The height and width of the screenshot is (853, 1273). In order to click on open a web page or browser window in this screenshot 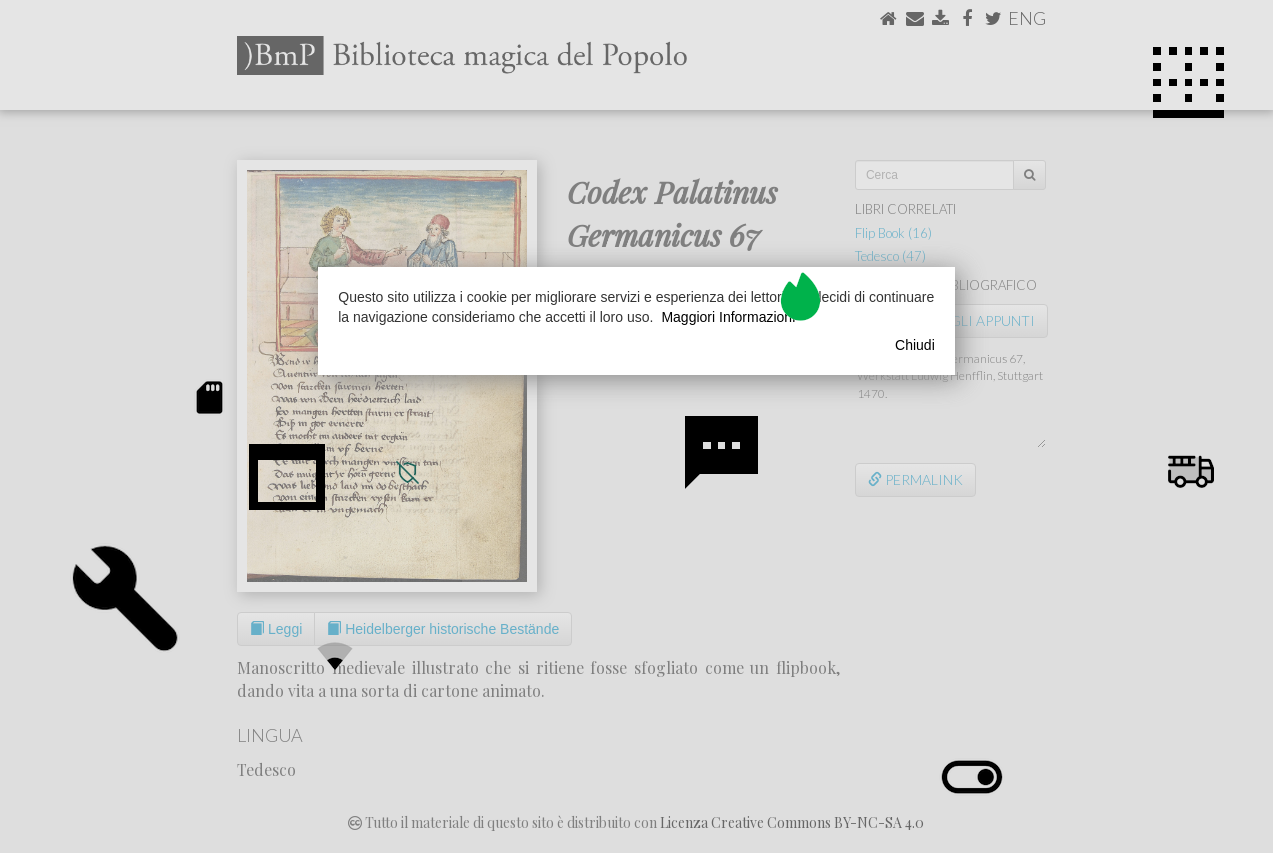, I will do `click(287, 477)`.